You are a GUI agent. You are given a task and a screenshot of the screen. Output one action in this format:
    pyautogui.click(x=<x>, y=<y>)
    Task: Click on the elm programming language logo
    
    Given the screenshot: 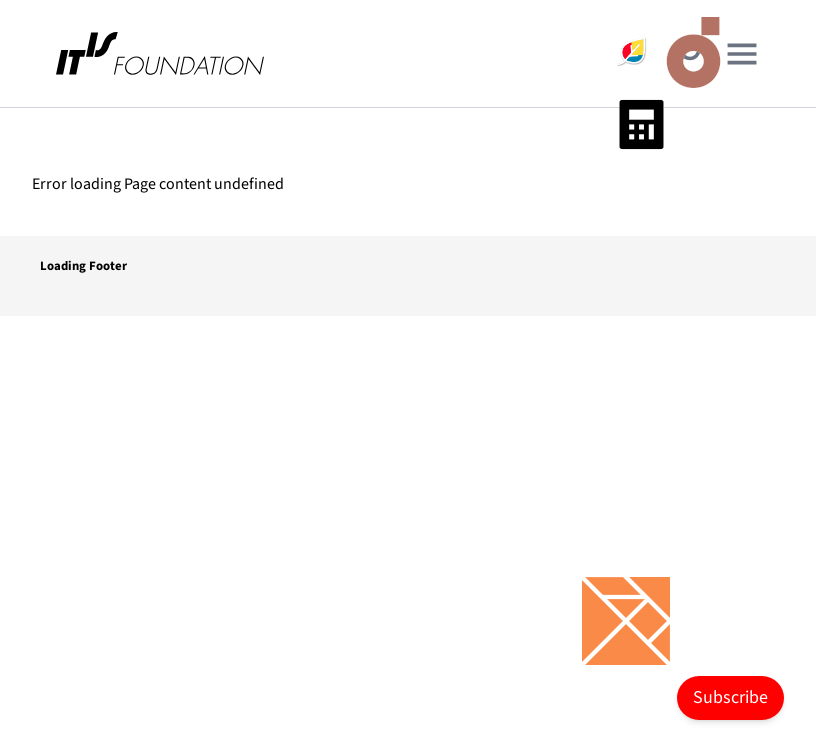 What is the action you would take?
    pyautogui.click(x=626, y=621)
    